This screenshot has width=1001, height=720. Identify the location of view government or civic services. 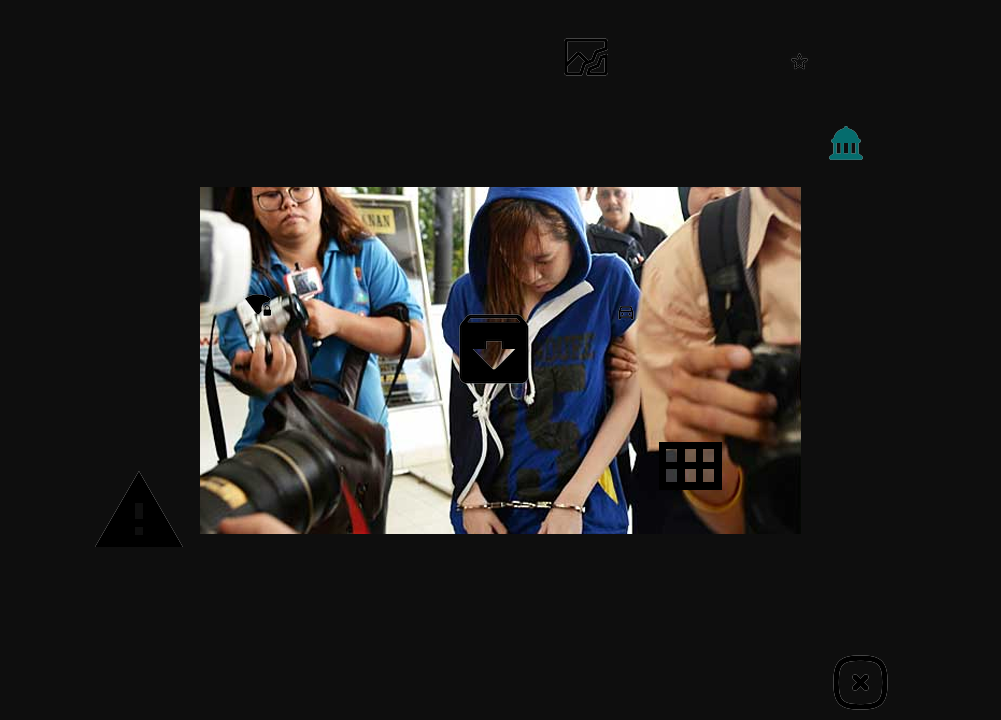
(846, 143).